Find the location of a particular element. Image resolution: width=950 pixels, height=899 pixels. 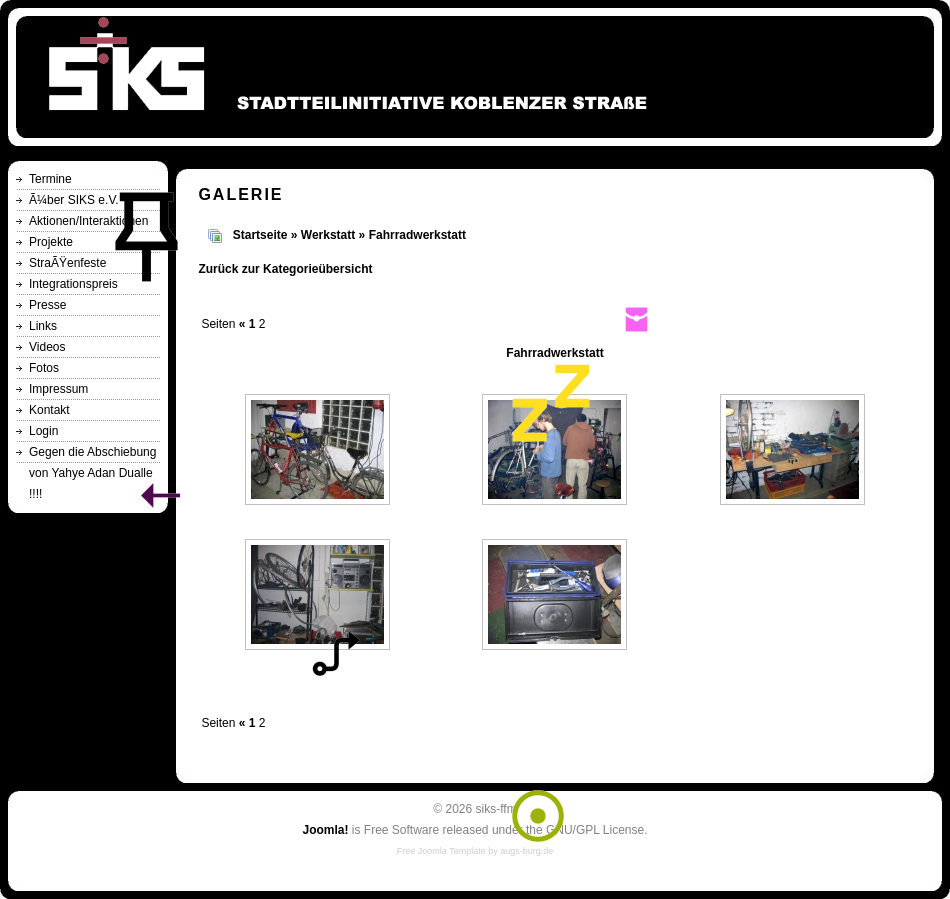

pin an item to keep it visible is located at coordinates (146, 232).